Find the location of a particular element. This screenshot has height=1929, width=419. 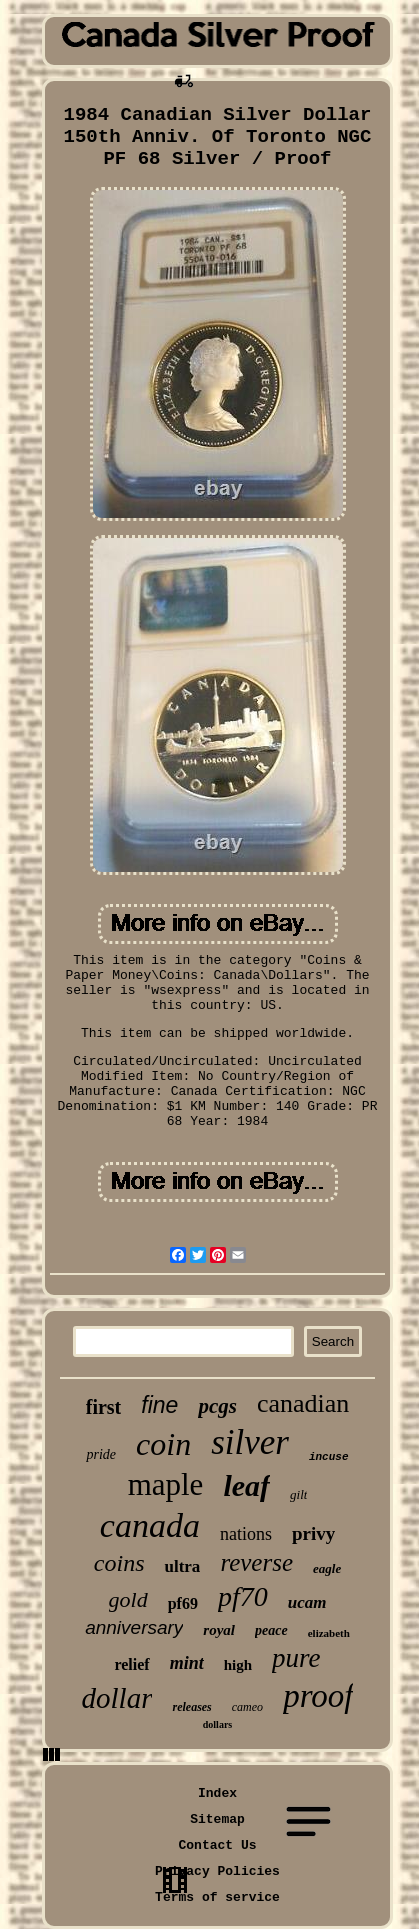

select moped or scooter delivery option is located at coordinates (184, 81).